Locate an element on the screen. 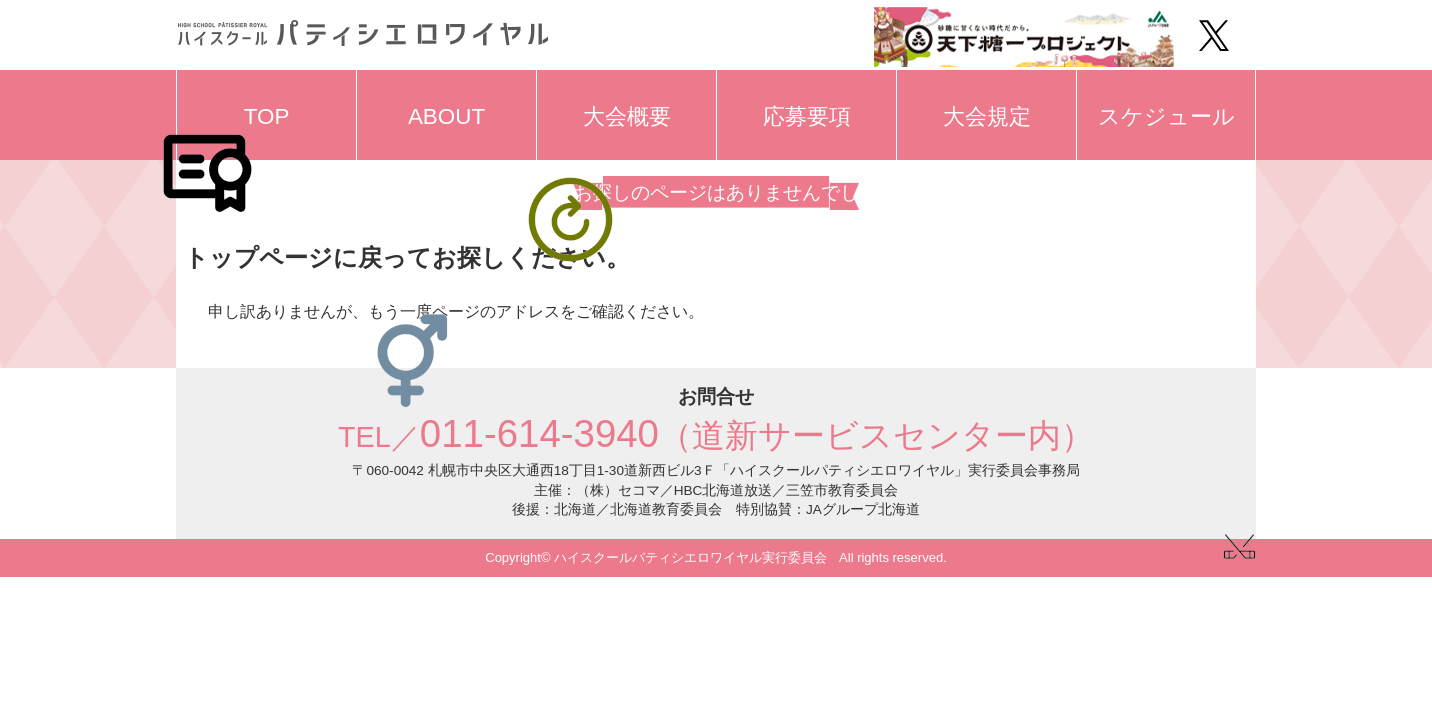 This screenshot has height=720, width=1432. view hockey scores or game updates is located at coordinates (1239, 546).